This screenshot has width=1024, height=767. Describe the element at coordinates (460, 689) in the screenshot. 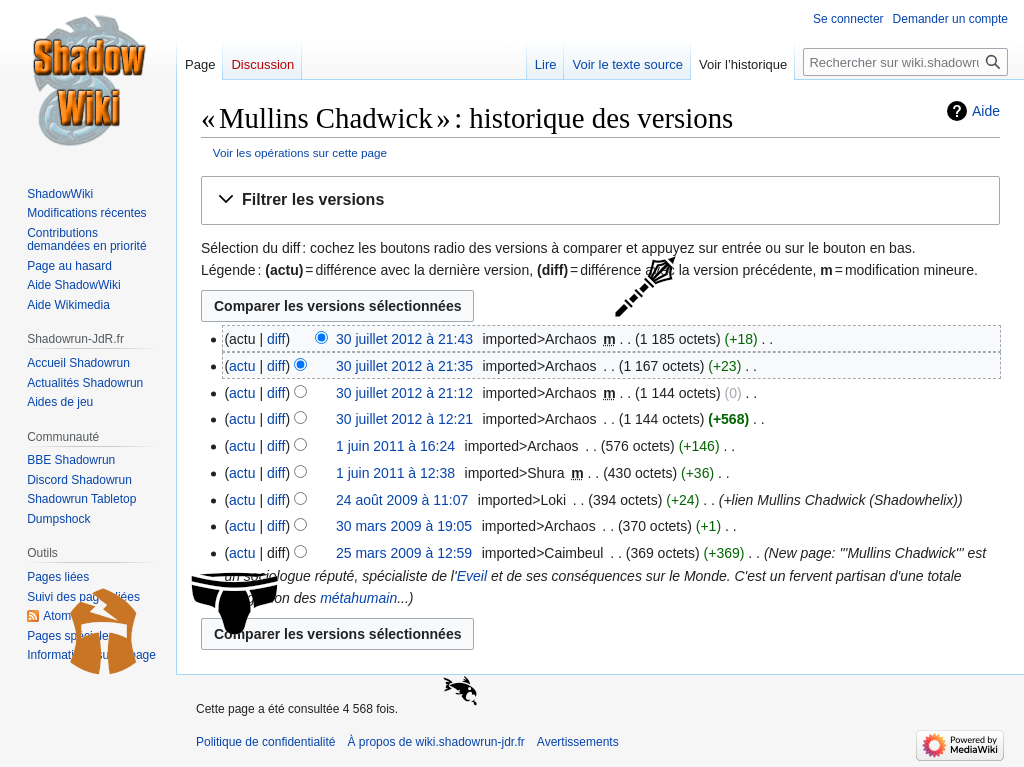

I see `indicates predator-prey relationship in a game` at that location.